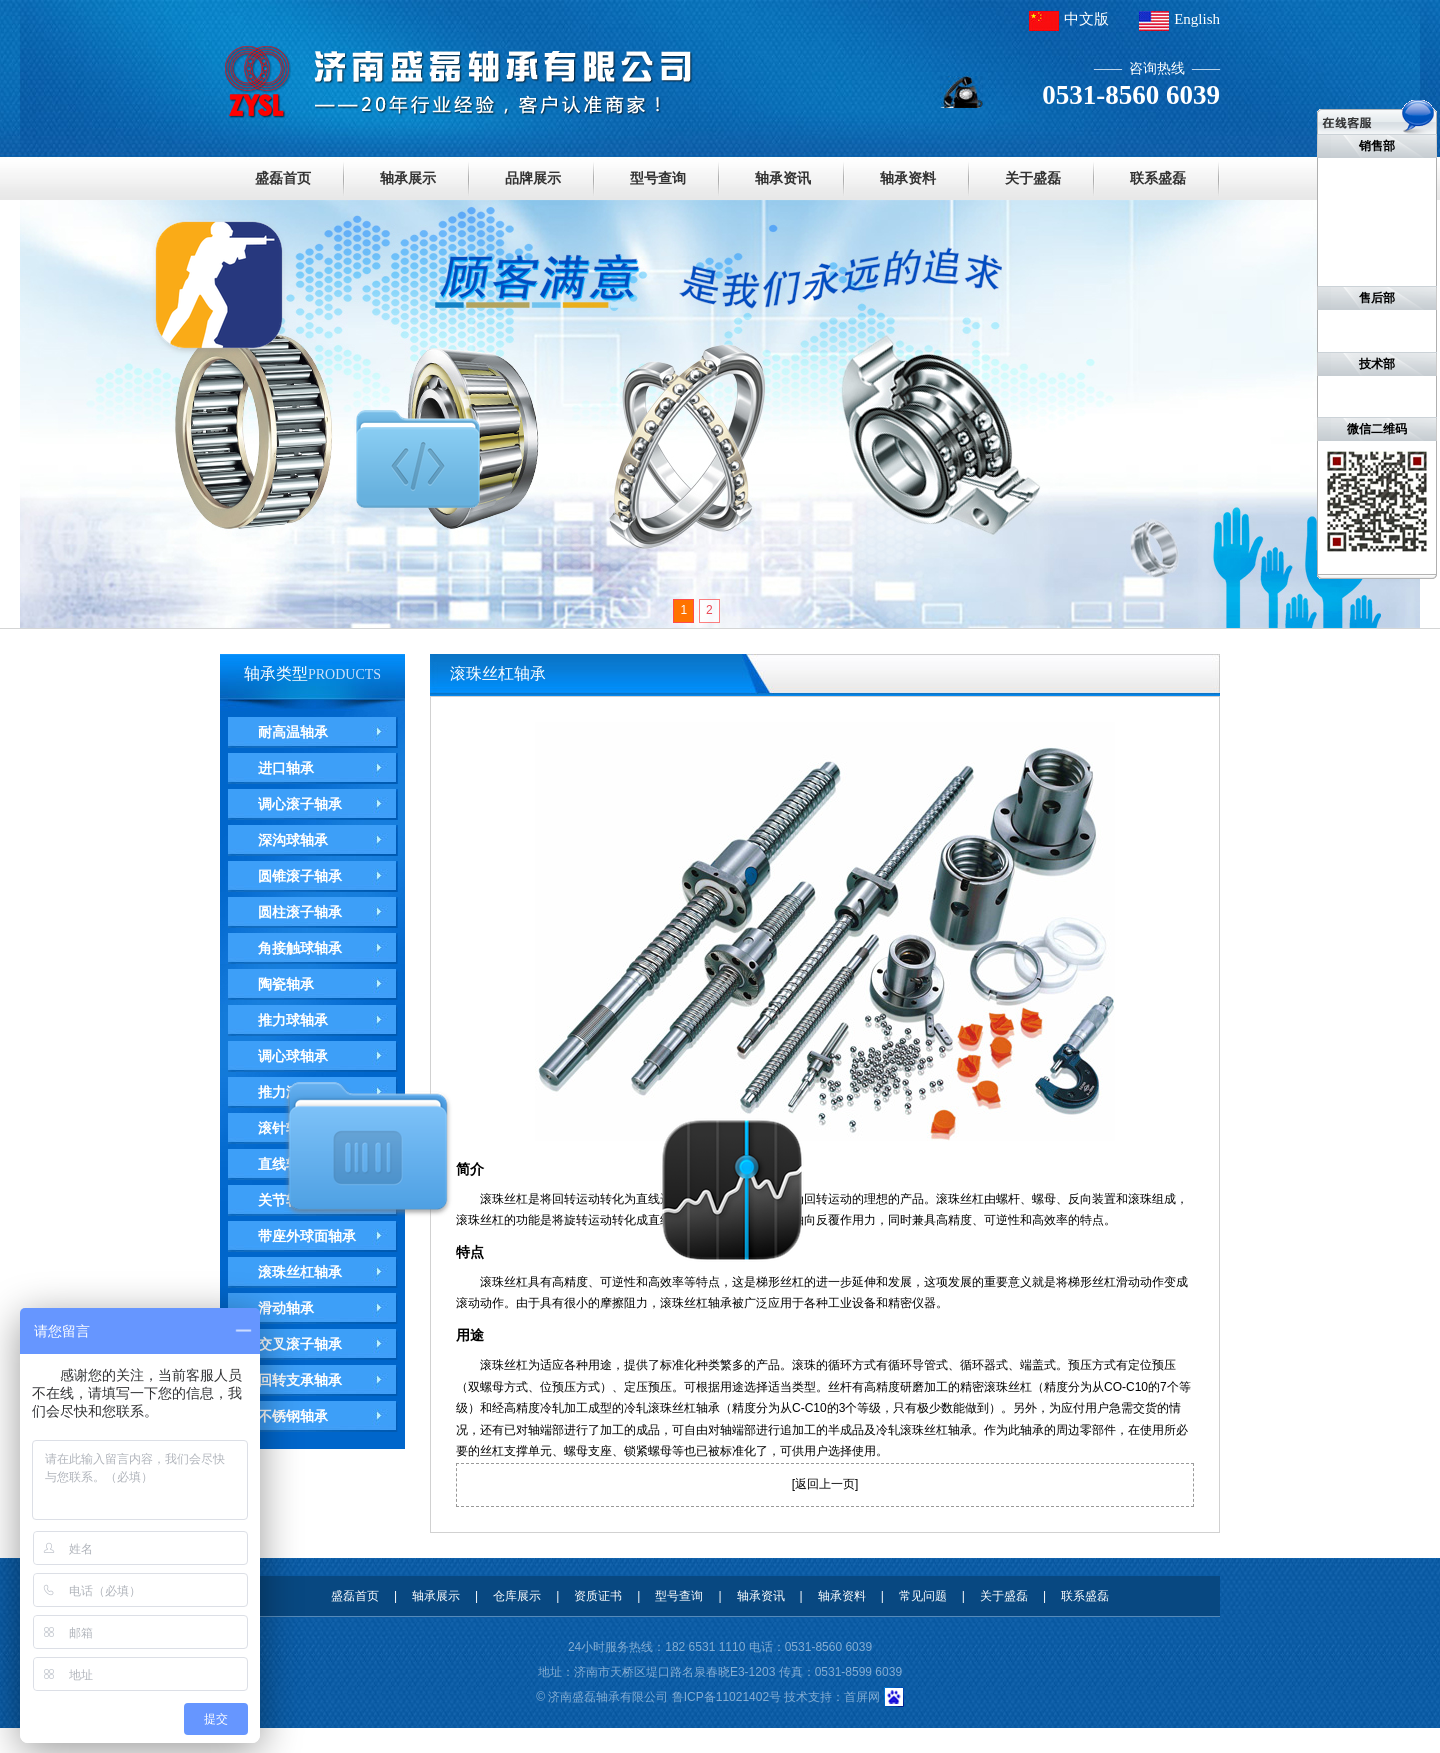 Image resolution: width=1440 pixels, height=1753 pixels. I want to click on open folder containing scanned OCR documents, so click(368, 1146).